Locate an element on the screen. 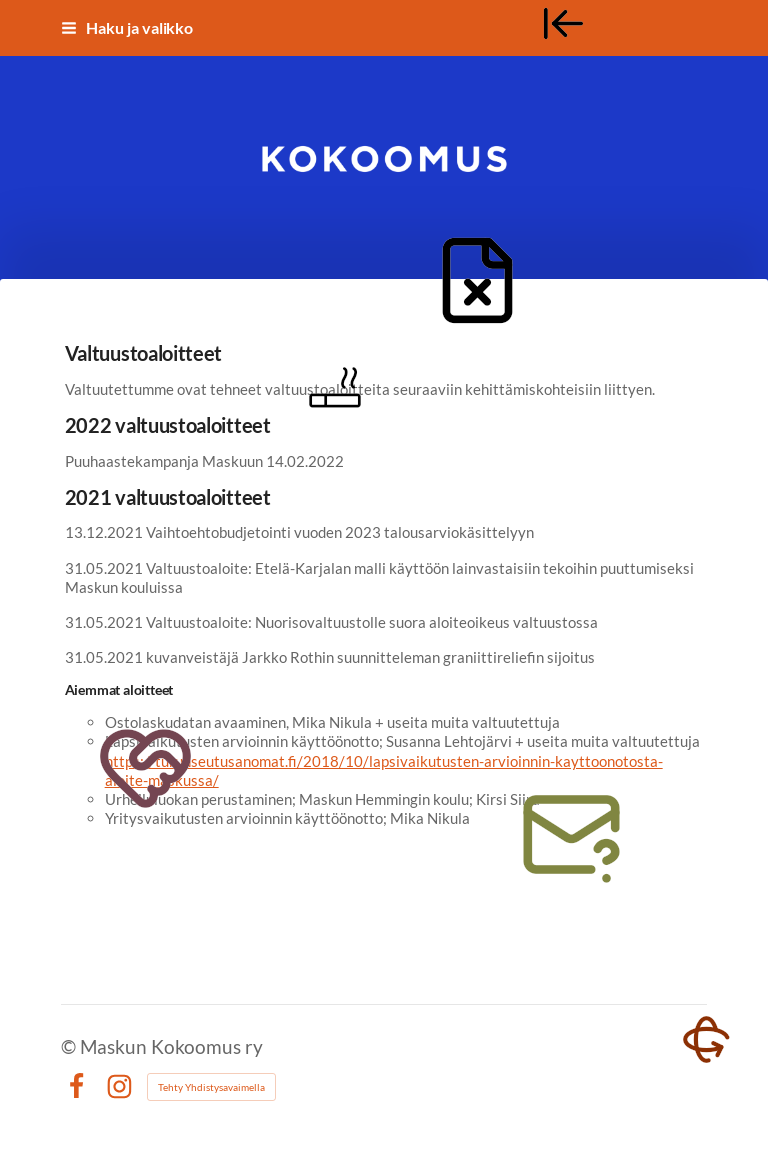  navigate to the beginning of content is located at coordinates (563, 23).